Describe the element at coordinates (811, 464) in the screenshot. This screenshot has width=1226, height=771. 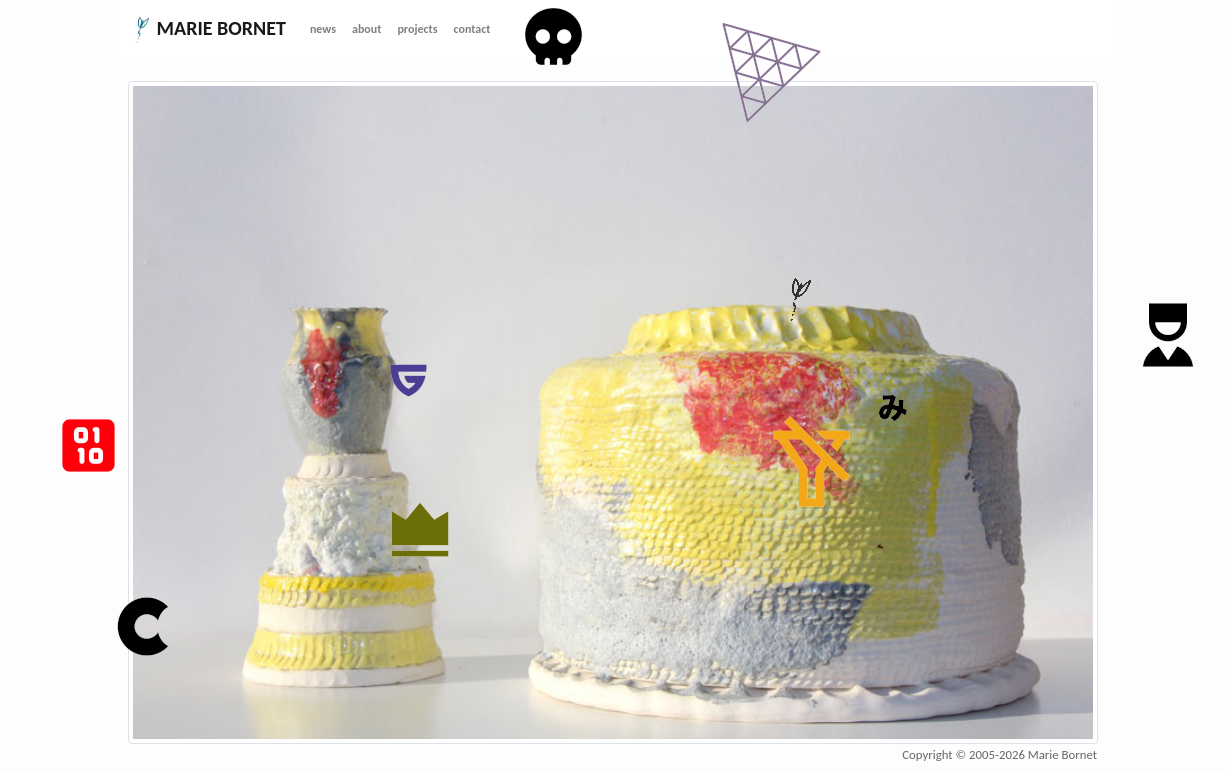
I see `clear all active filters` at that location.